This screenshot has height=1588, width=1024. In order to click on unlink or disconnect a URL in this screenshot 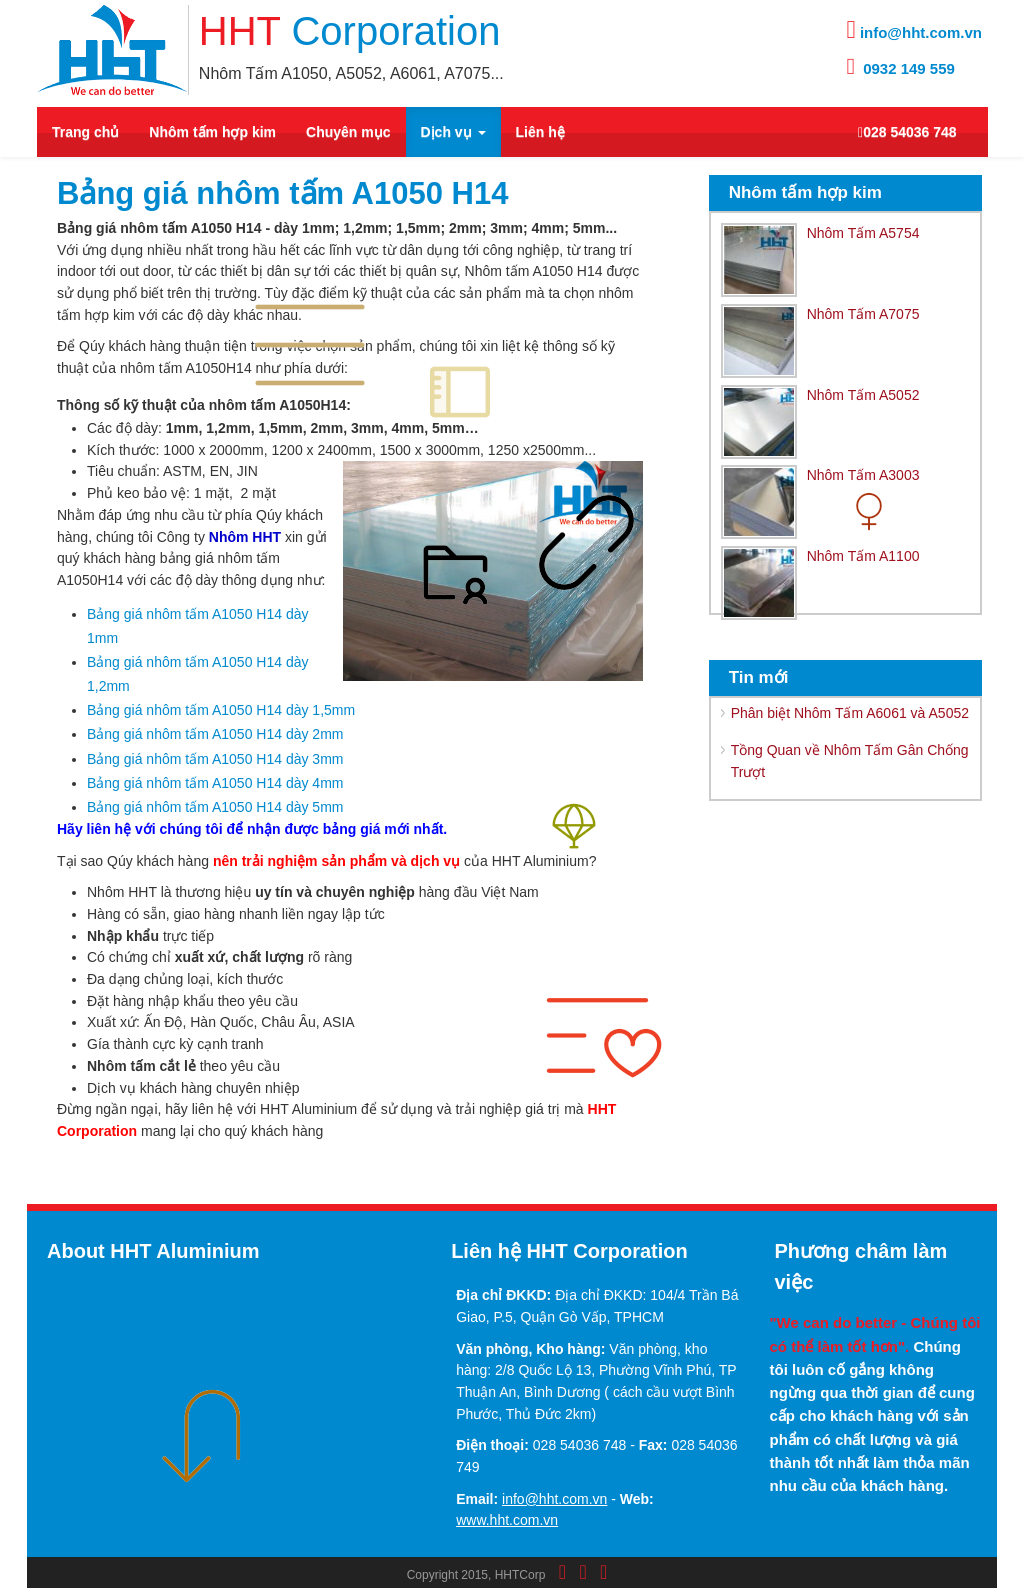, I will do `click(586, 542)`.